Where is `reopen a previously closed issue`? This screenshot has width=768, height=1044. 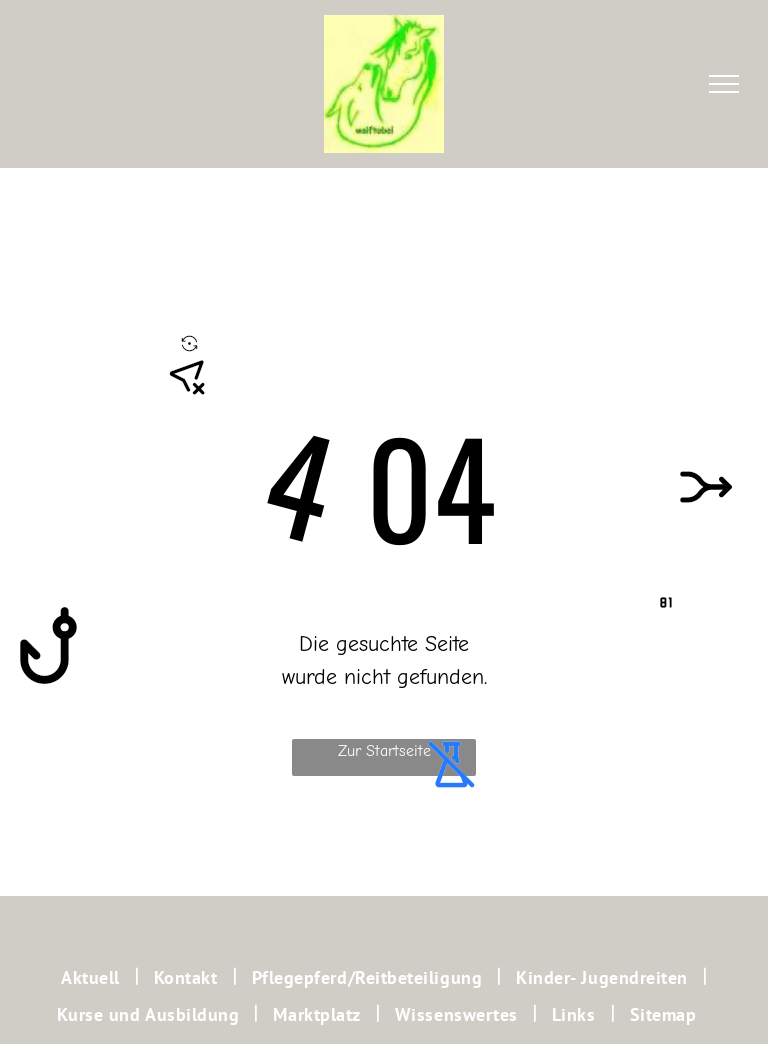 reopen a previously closed issue is located at coordinates (189, 343).